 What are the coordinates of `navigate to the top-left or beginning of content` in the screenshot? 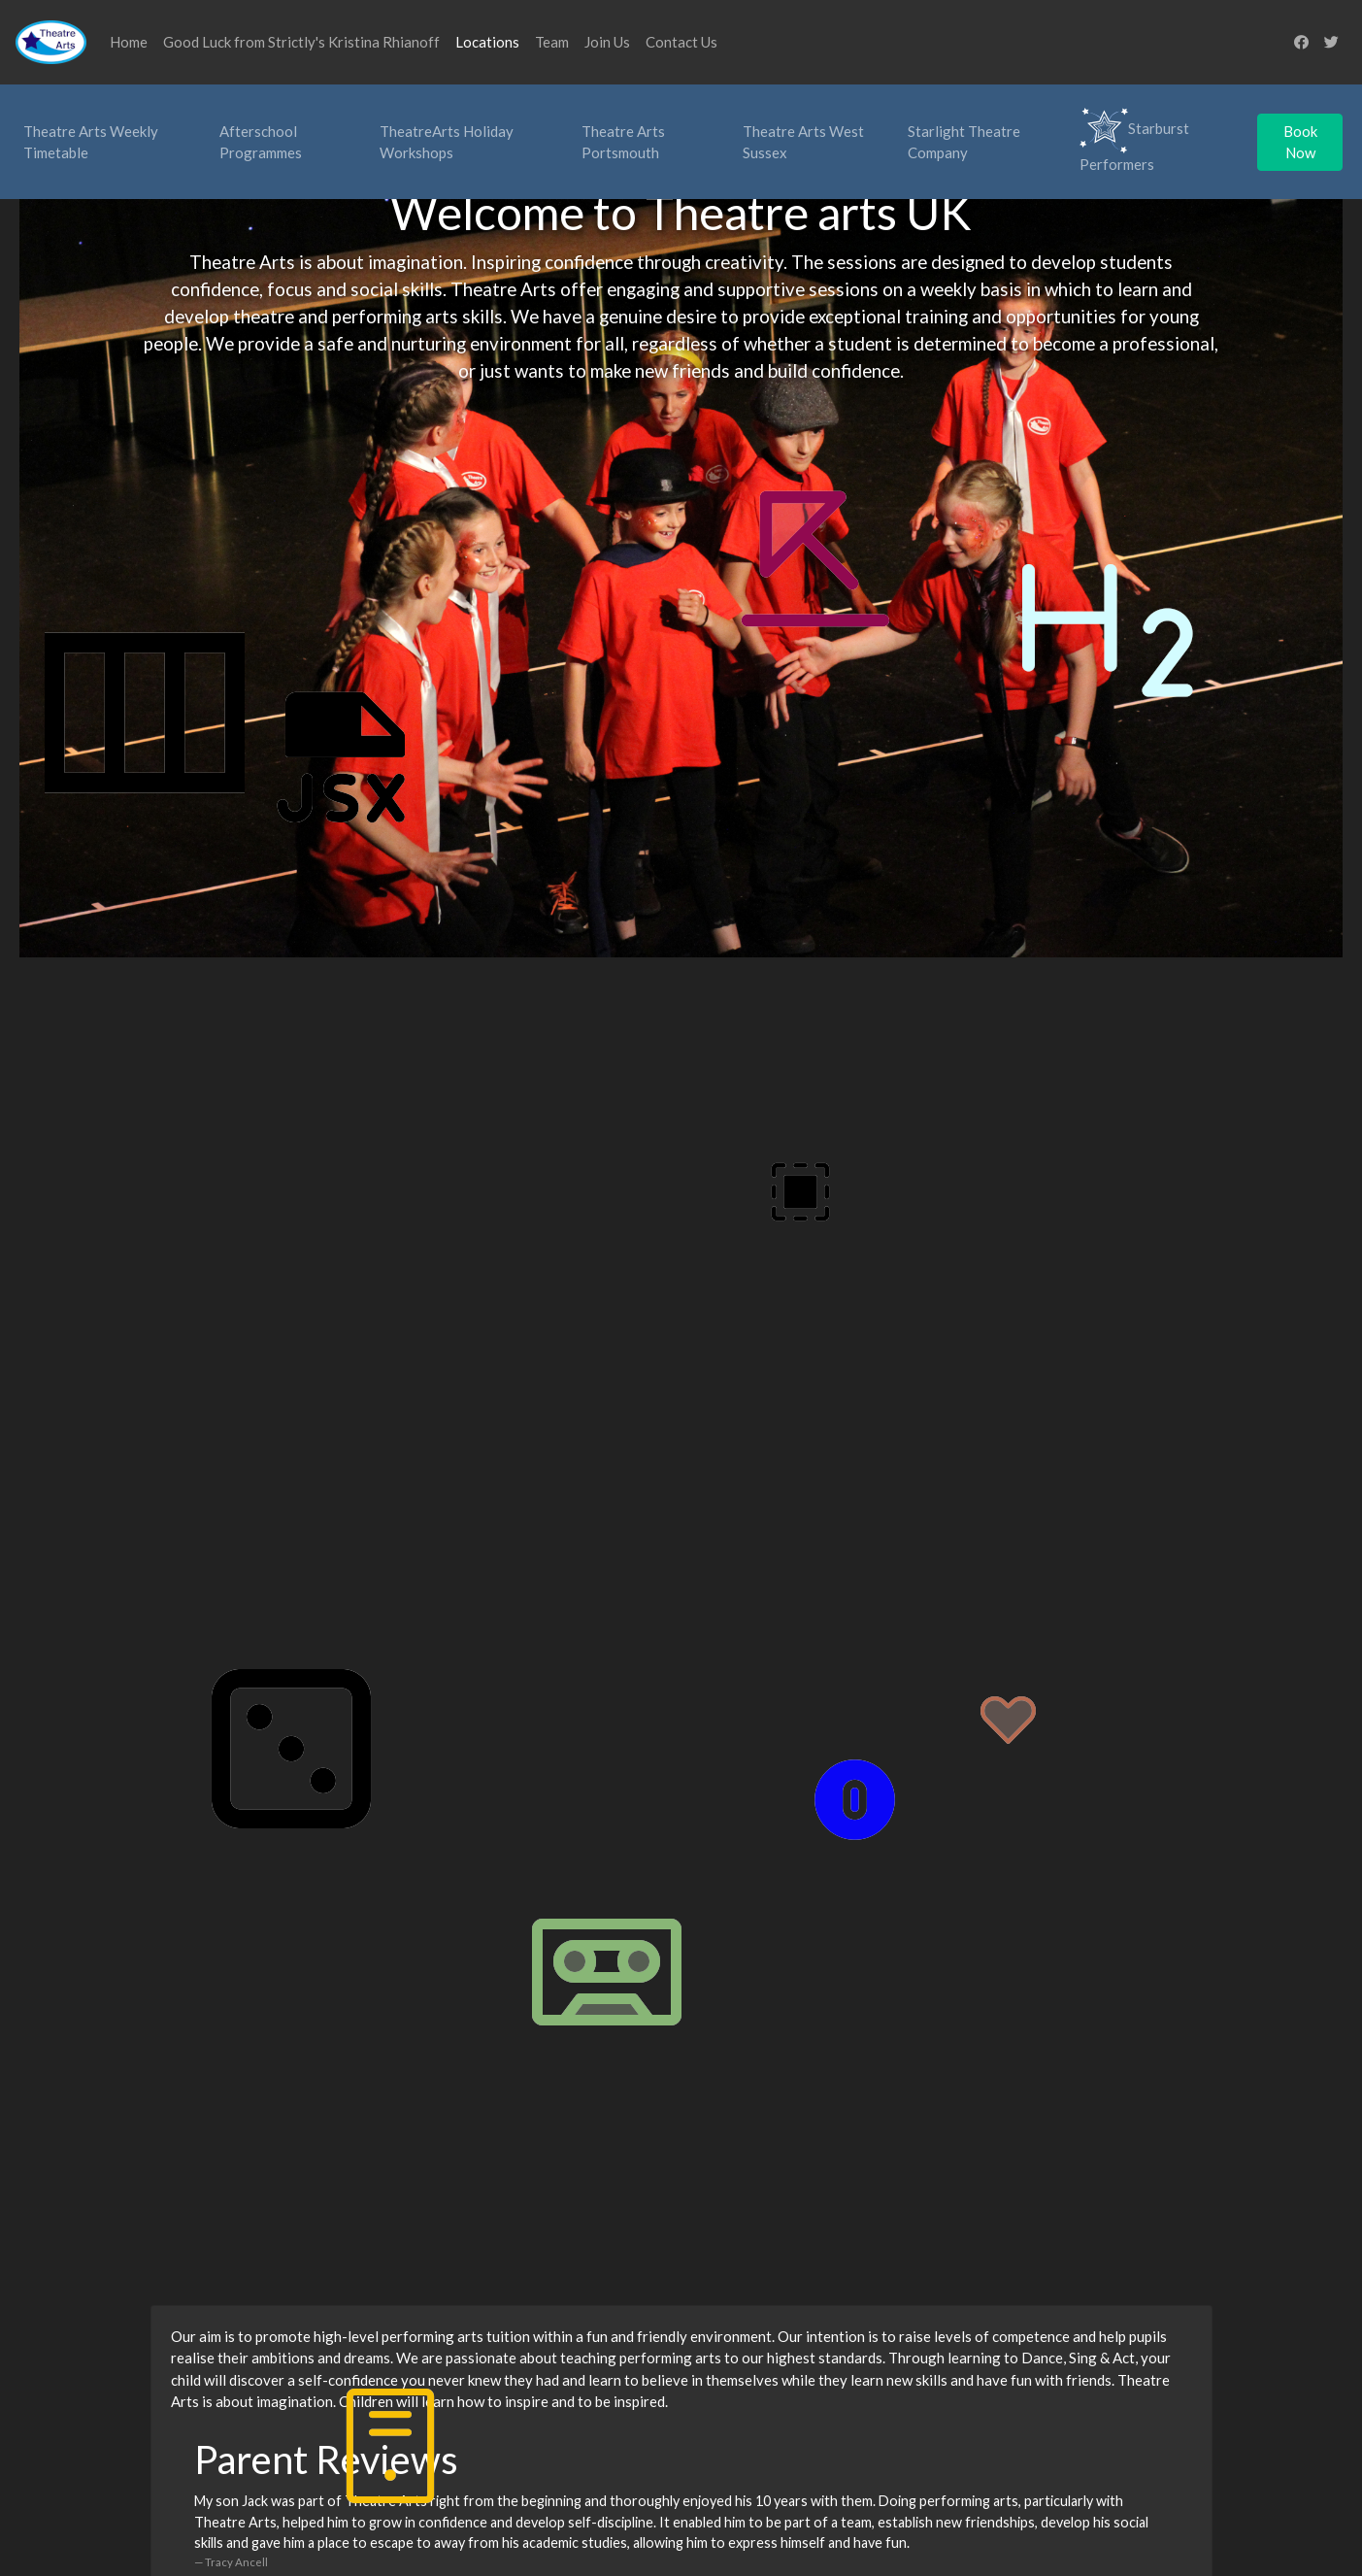 It's located at (809, 558).